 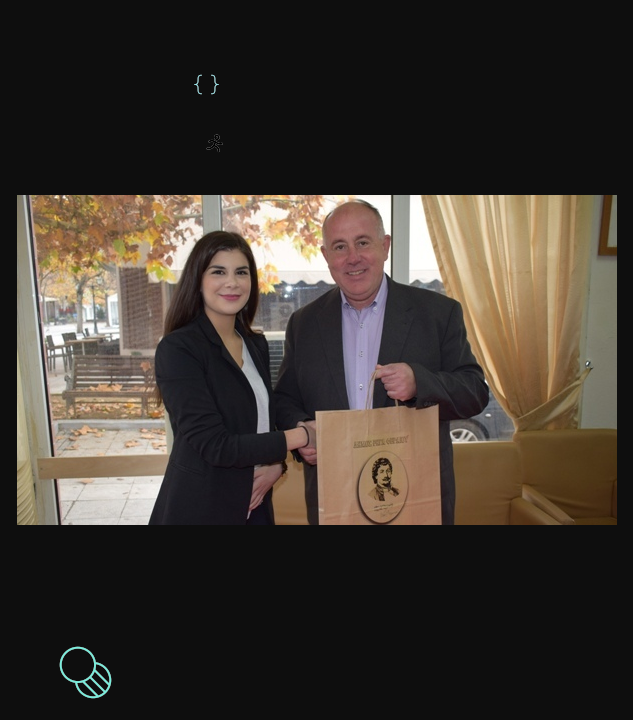 I want to click on access code or developer settings, so click(x=206, y=84).